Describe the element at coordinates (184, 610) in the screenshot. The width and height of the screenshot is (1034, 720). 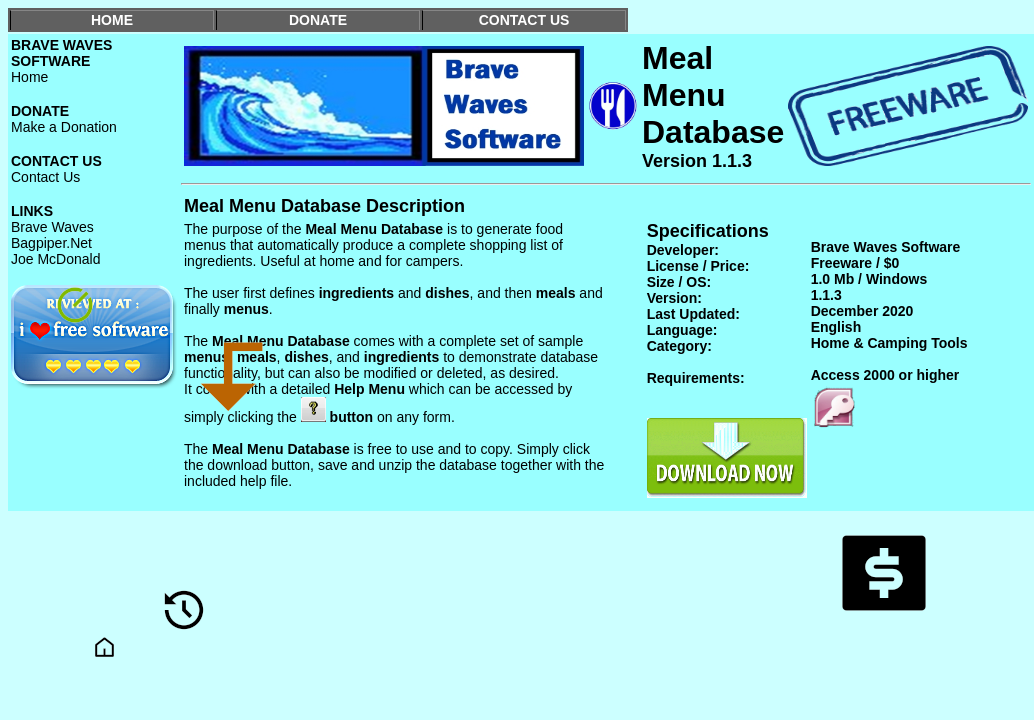
I see `view recent activity or history` at that location.